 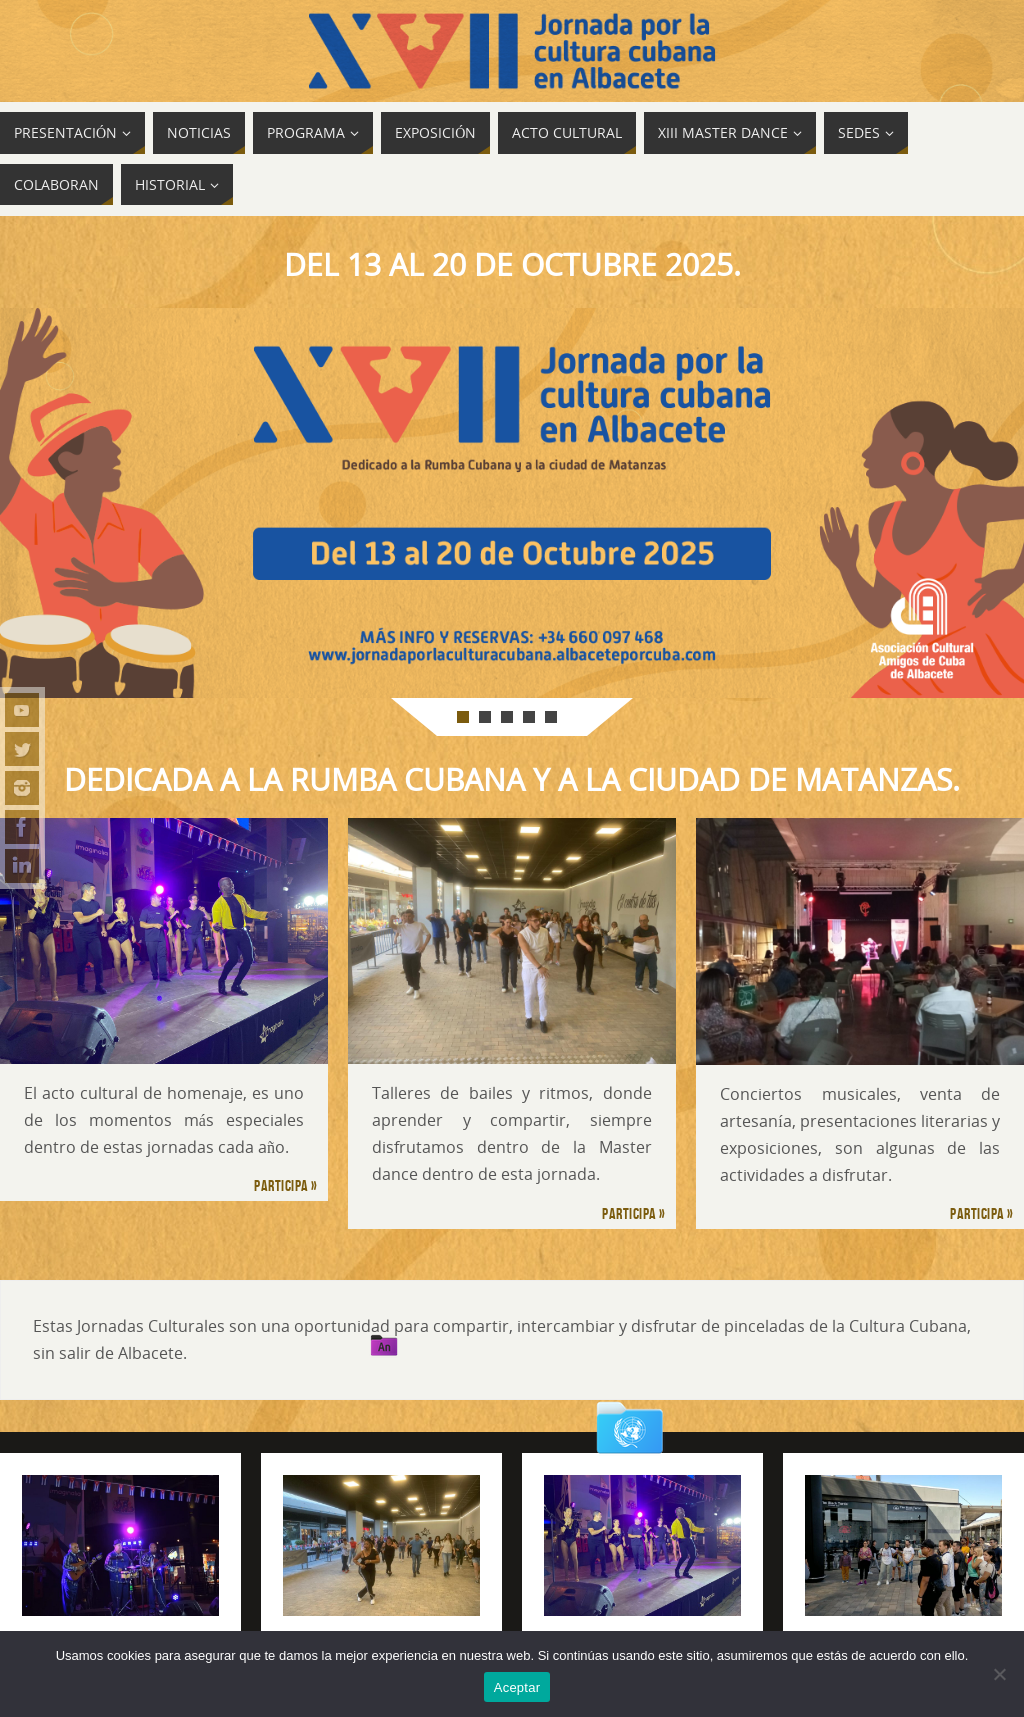 I want to click on open folder containing Adobe Animate project files, so click(x=384, y=1346).